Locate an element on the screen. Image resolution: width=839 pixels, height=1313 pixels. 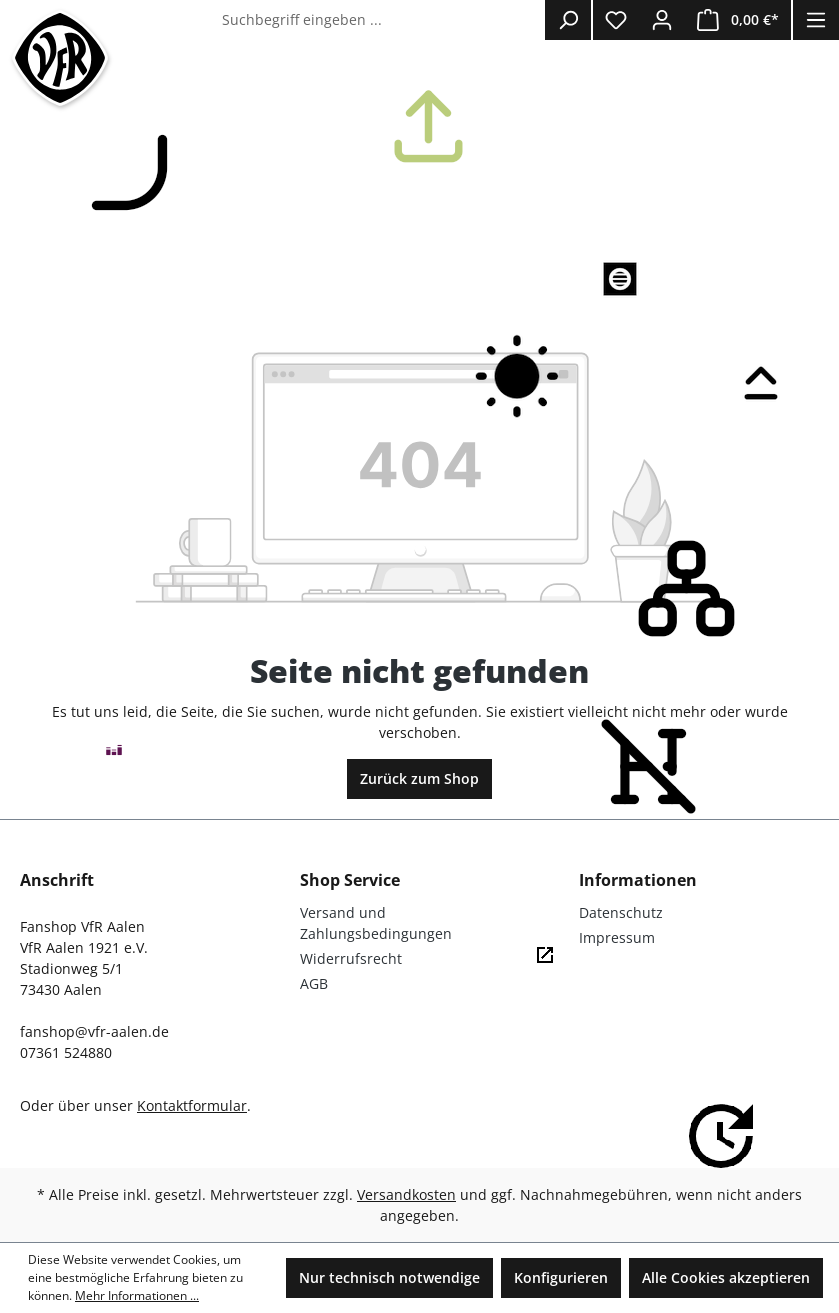
upload a file or document is located at coordinates (428, 124).